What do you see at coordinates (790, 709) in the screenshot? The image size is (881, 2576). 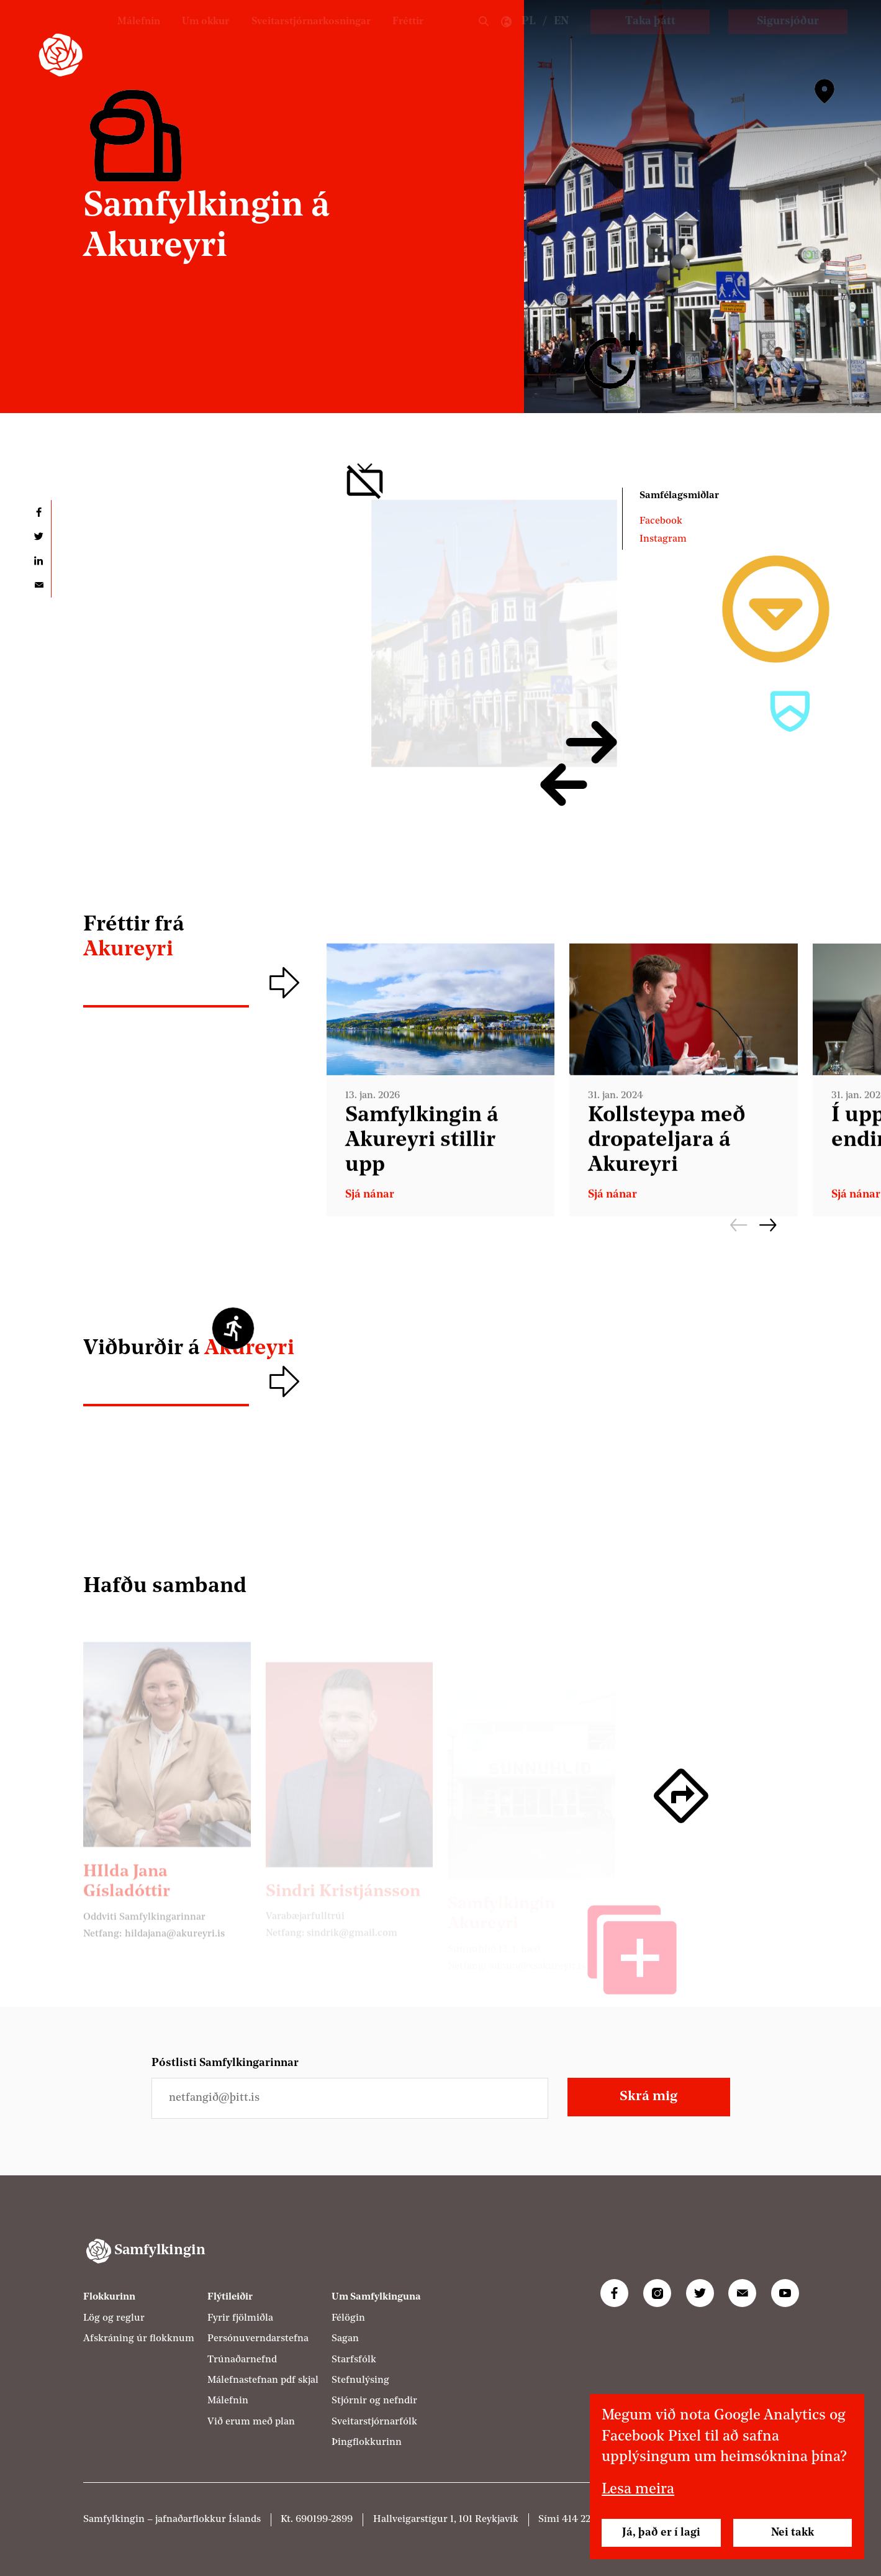 I see `access security or protection settings` at bounding box center [790, 709].